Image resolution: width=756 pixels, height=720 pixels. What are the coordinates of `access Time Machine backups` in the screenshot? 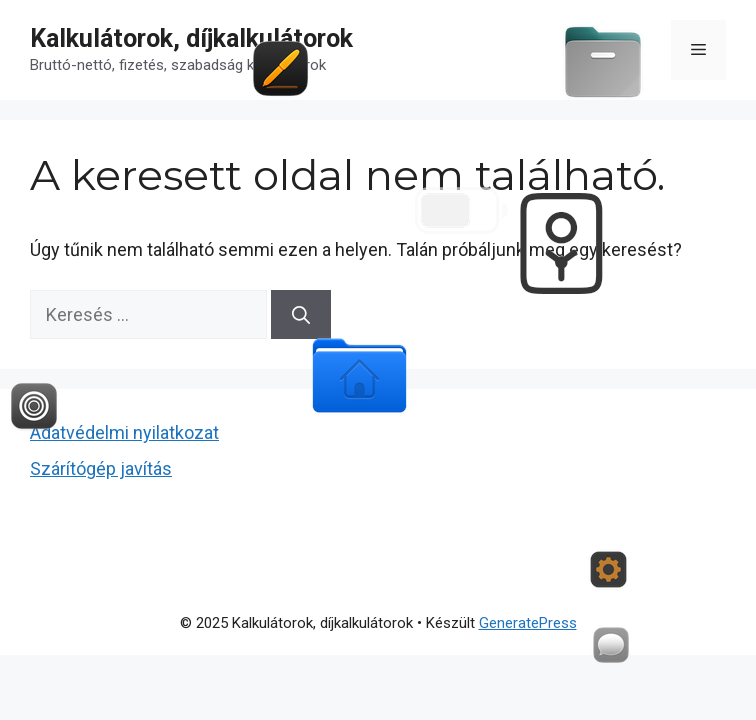 It's located at (564, 243).